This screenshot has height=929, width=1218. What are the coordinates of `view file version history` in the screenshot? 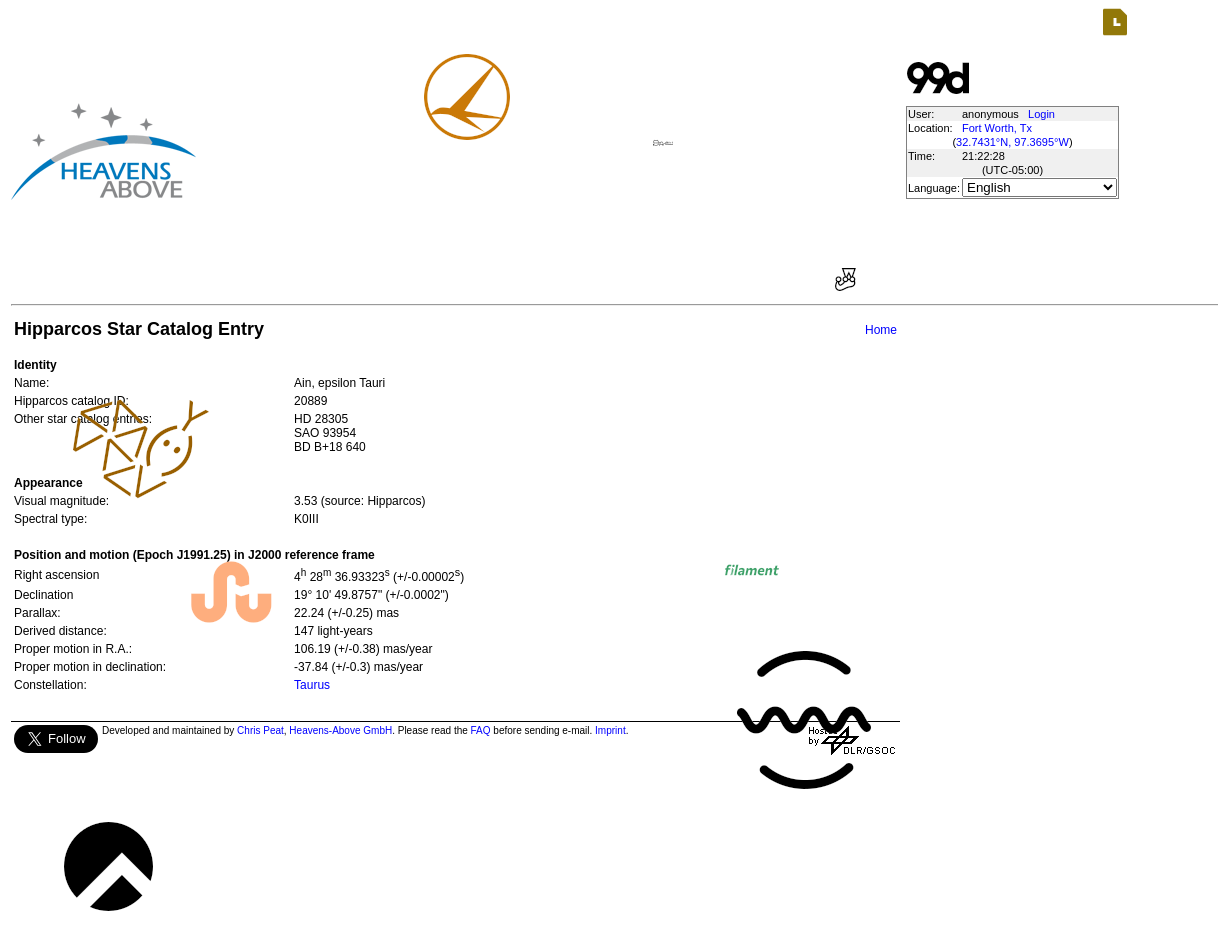 It's located at (1115, 22).